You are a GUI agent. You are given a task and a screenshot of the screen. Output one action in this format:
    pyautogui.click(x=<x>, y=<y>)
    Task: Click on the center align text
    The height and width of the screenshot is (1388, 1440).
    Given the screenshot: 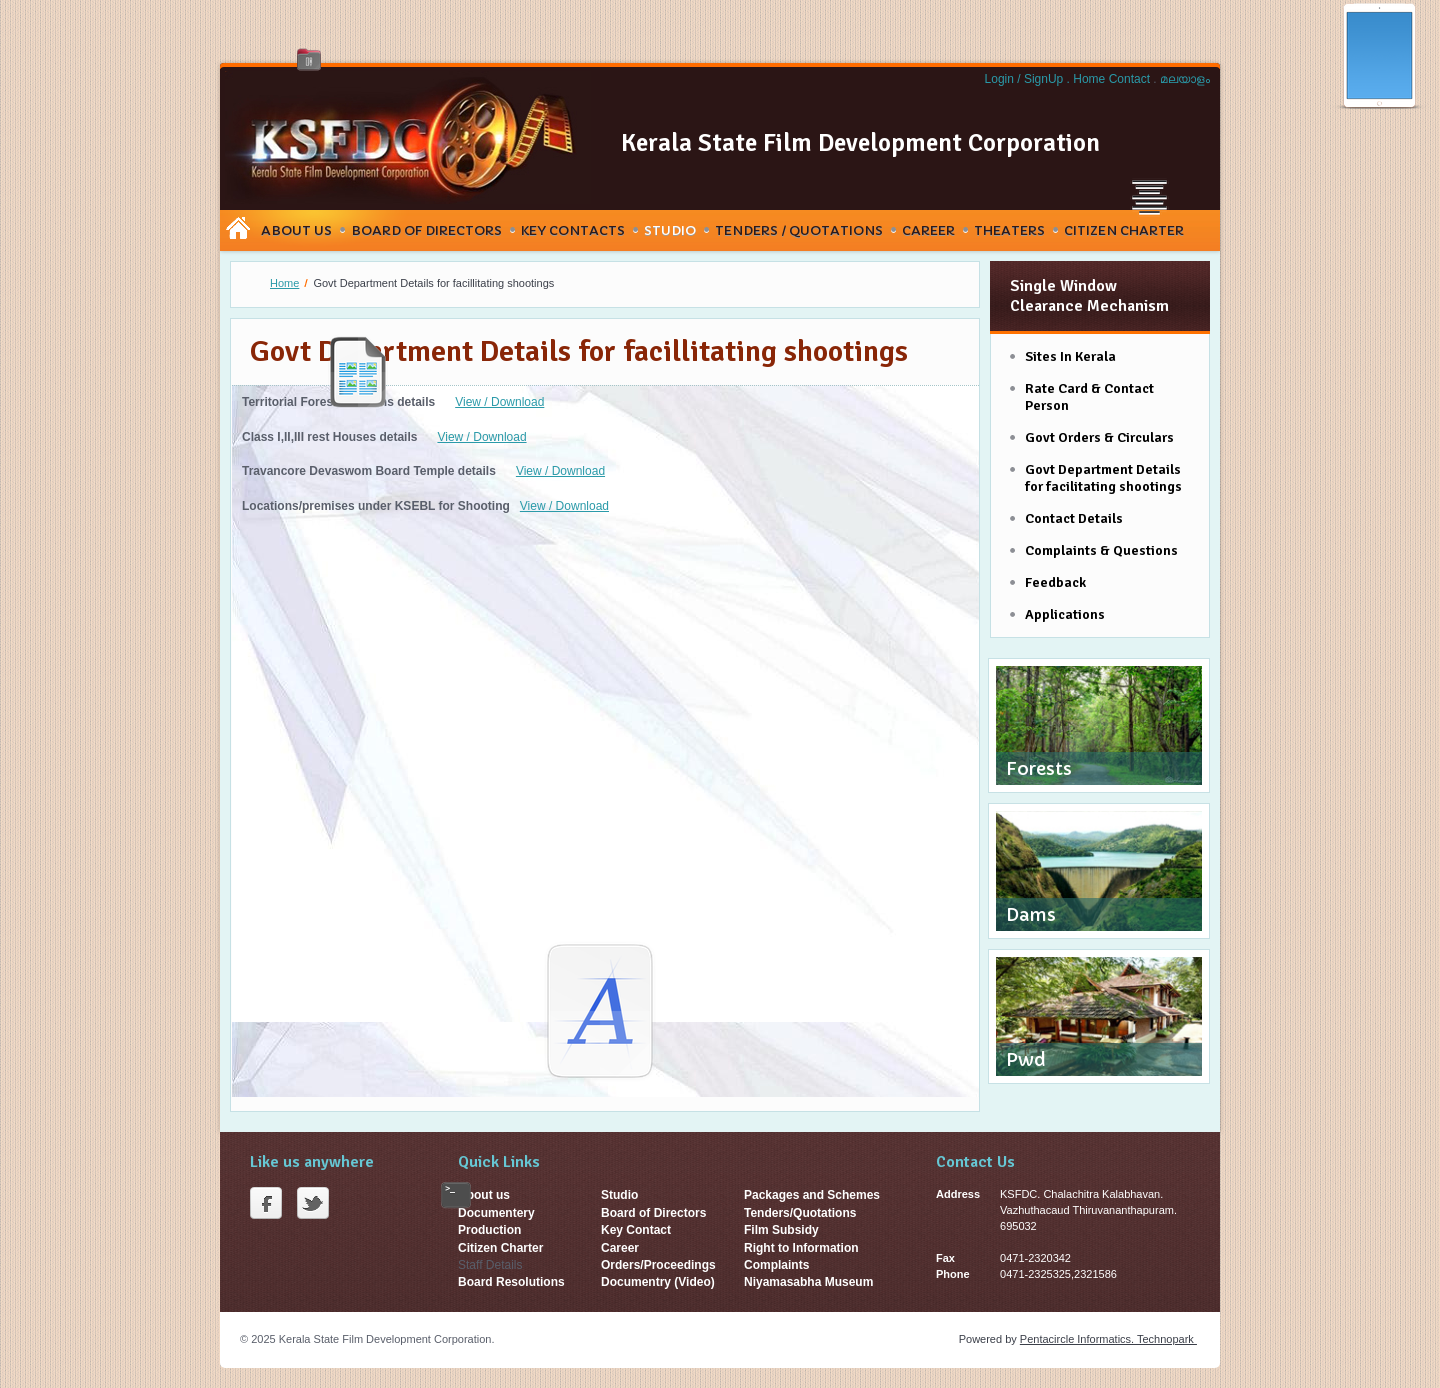 What is the action you would take?
    pyautogui.click(x=1149, y=197)
    